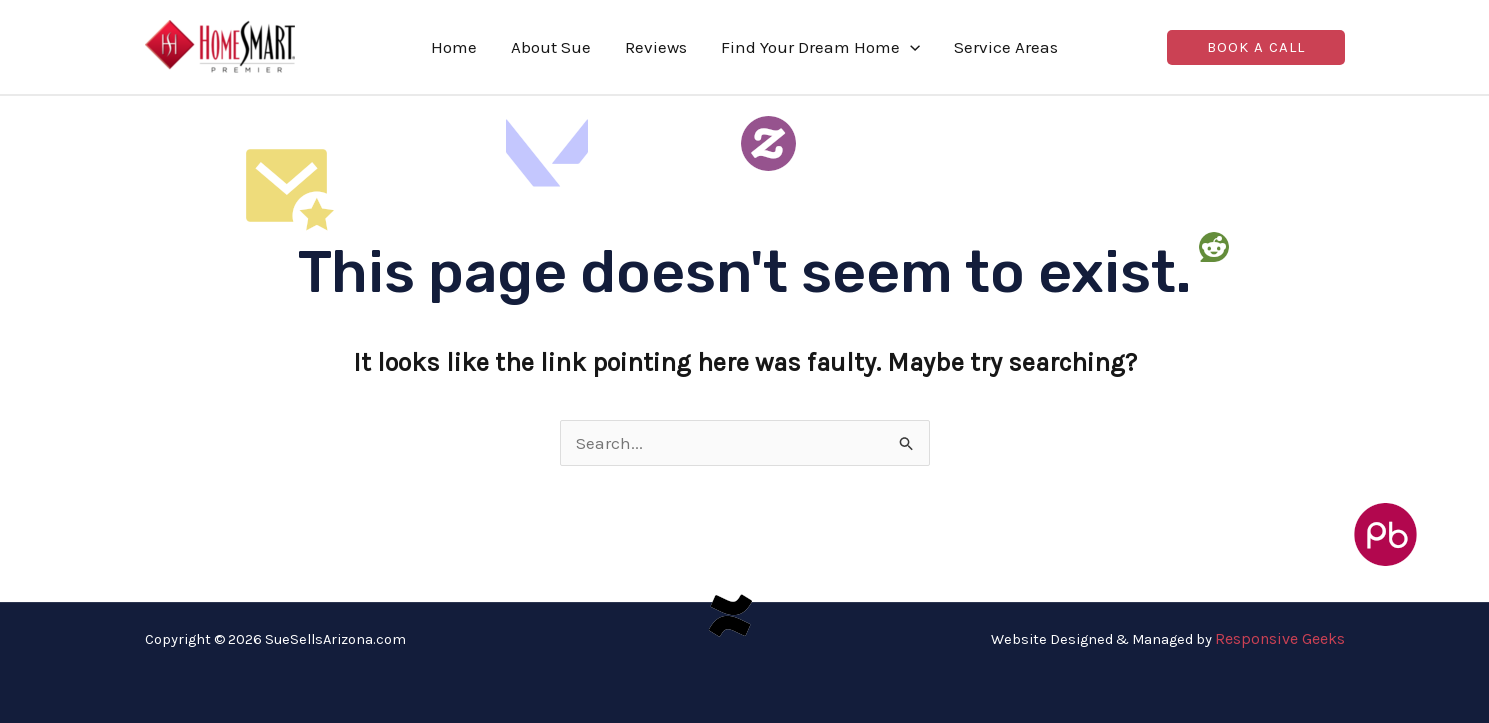  I want to click on open the Reddit app, so click(1214, 247).